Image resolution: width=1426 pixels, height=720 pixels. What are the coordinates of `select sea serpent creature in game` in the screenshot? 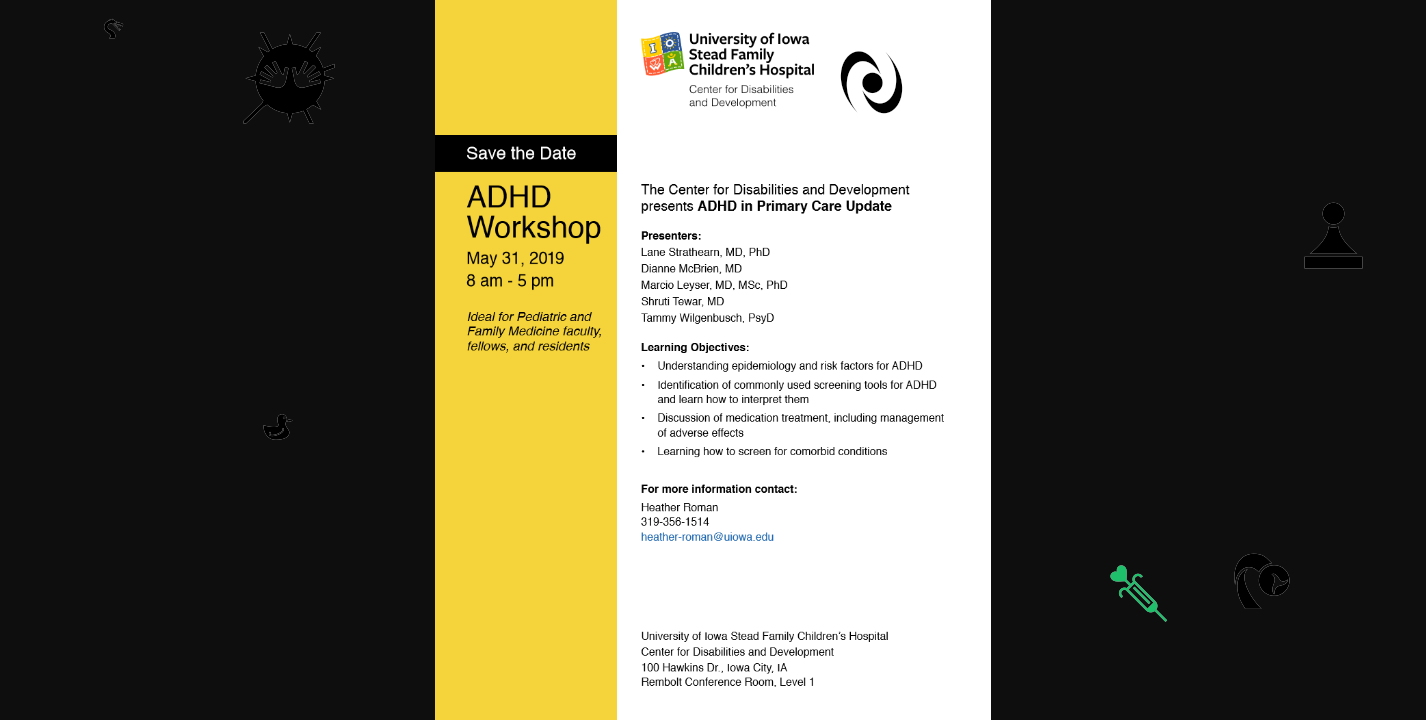 It's located at (113, 28).